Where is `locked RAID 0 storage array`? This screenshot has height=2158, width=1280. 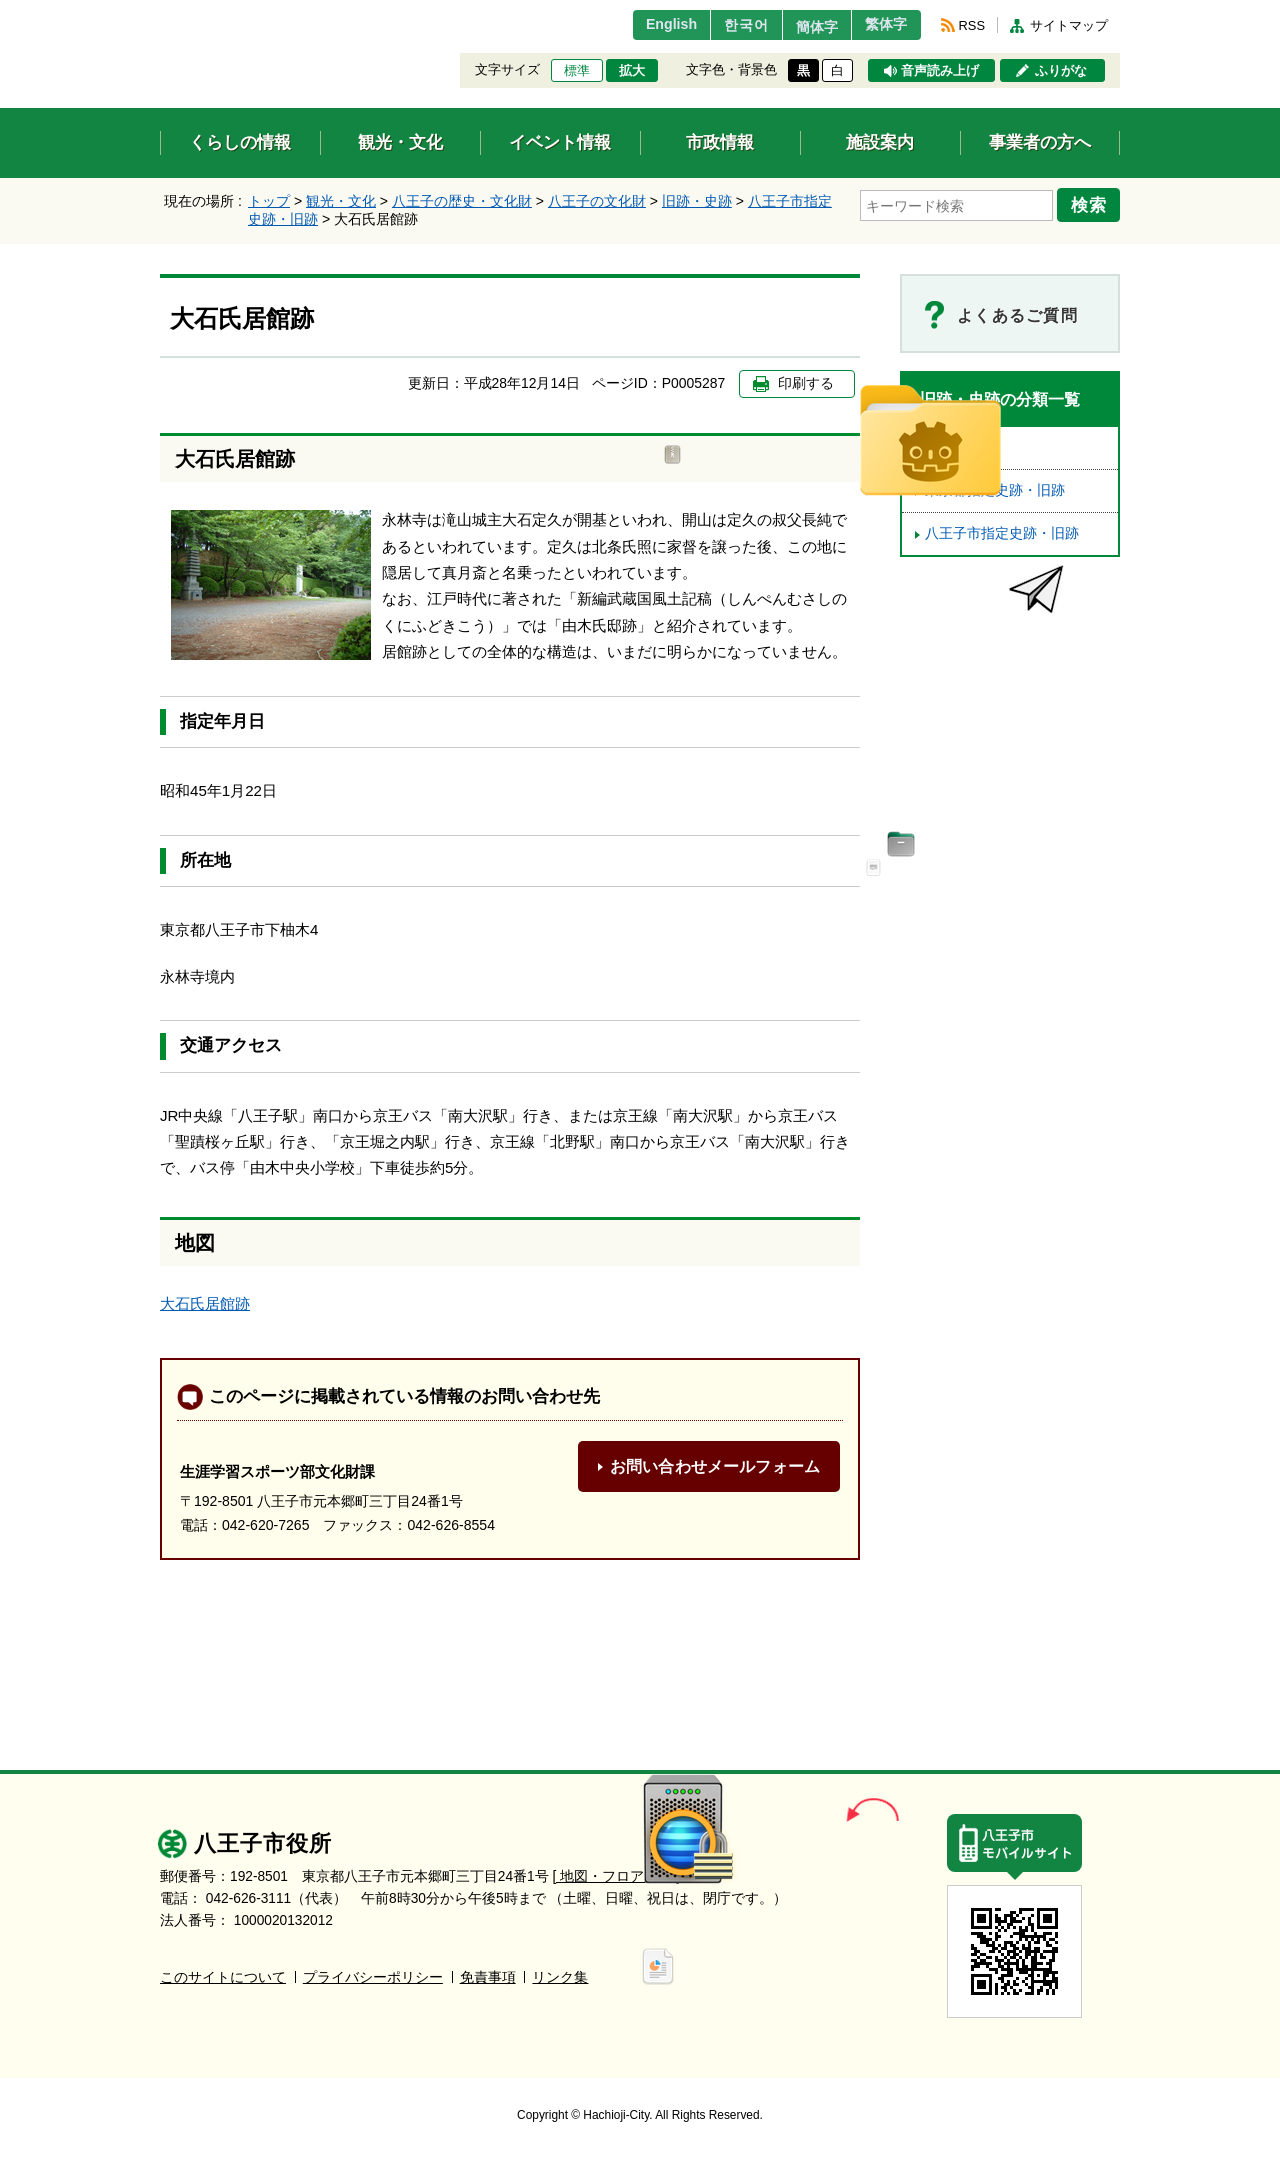 locked RAID 0 storage array is located at coordinates (683, 1829).